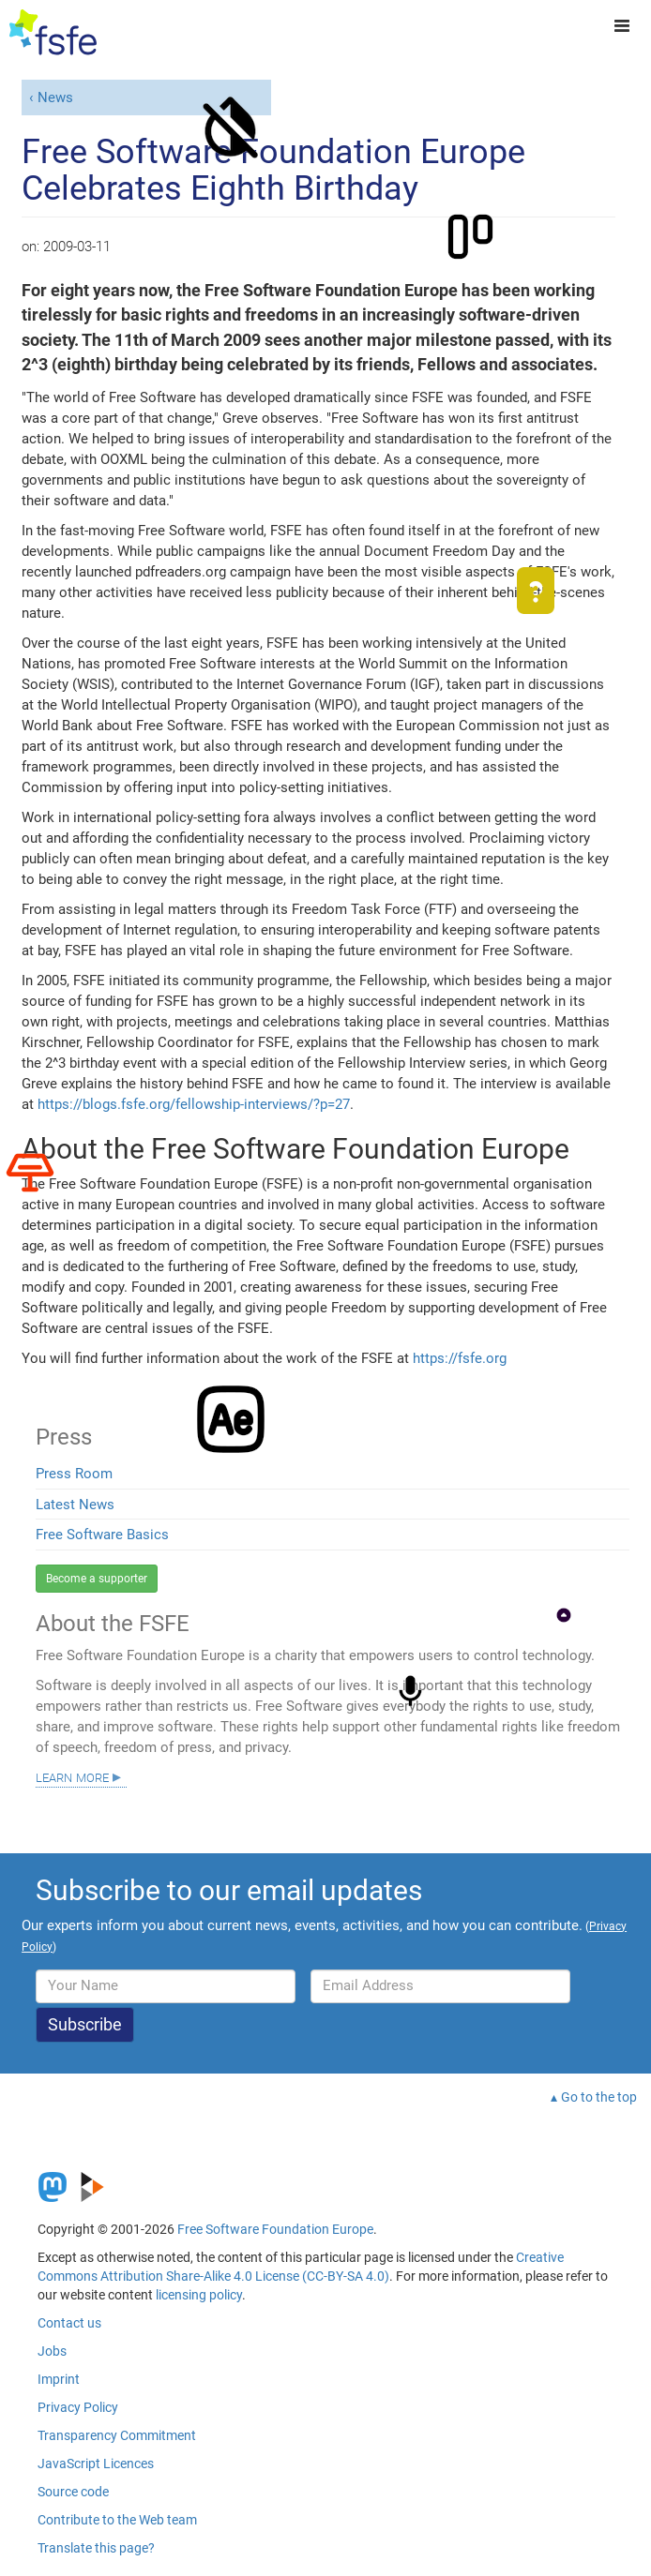 This screenshot has width=651, height=2576. I want to click on access presentation mode, so click(30, 1173).